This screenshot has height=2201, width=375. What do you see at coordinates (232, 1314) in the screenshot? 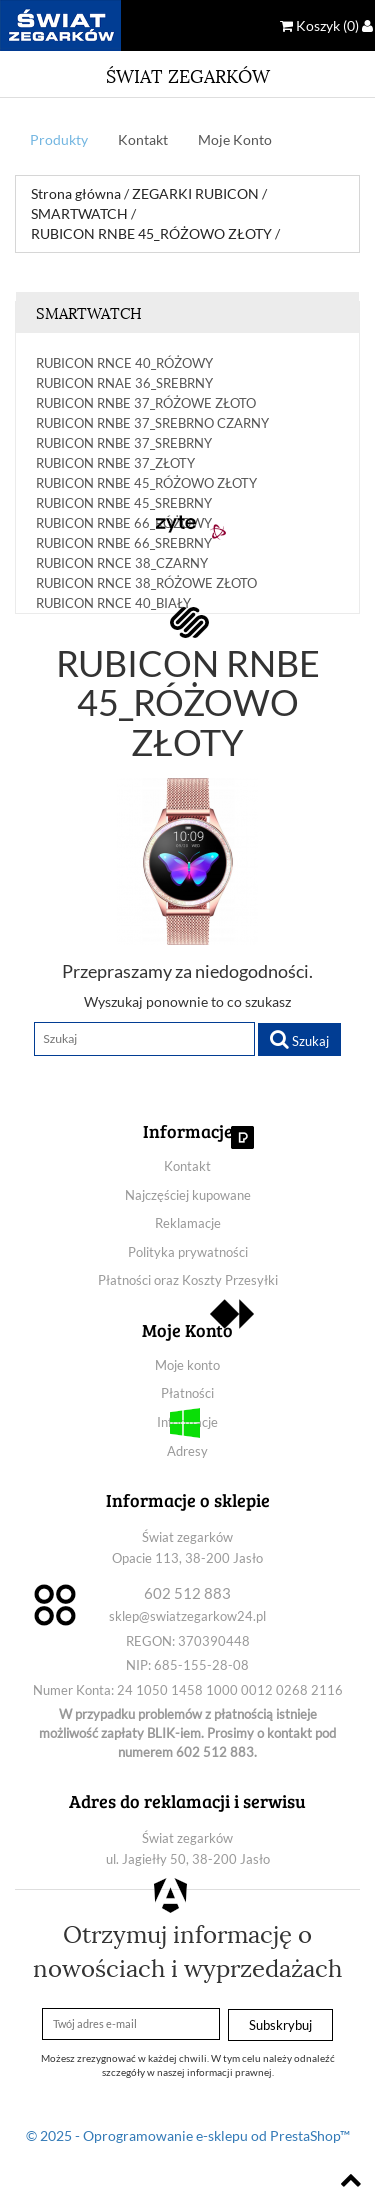
I see `paysafe payment method option` at bounding box center [232, 1314].